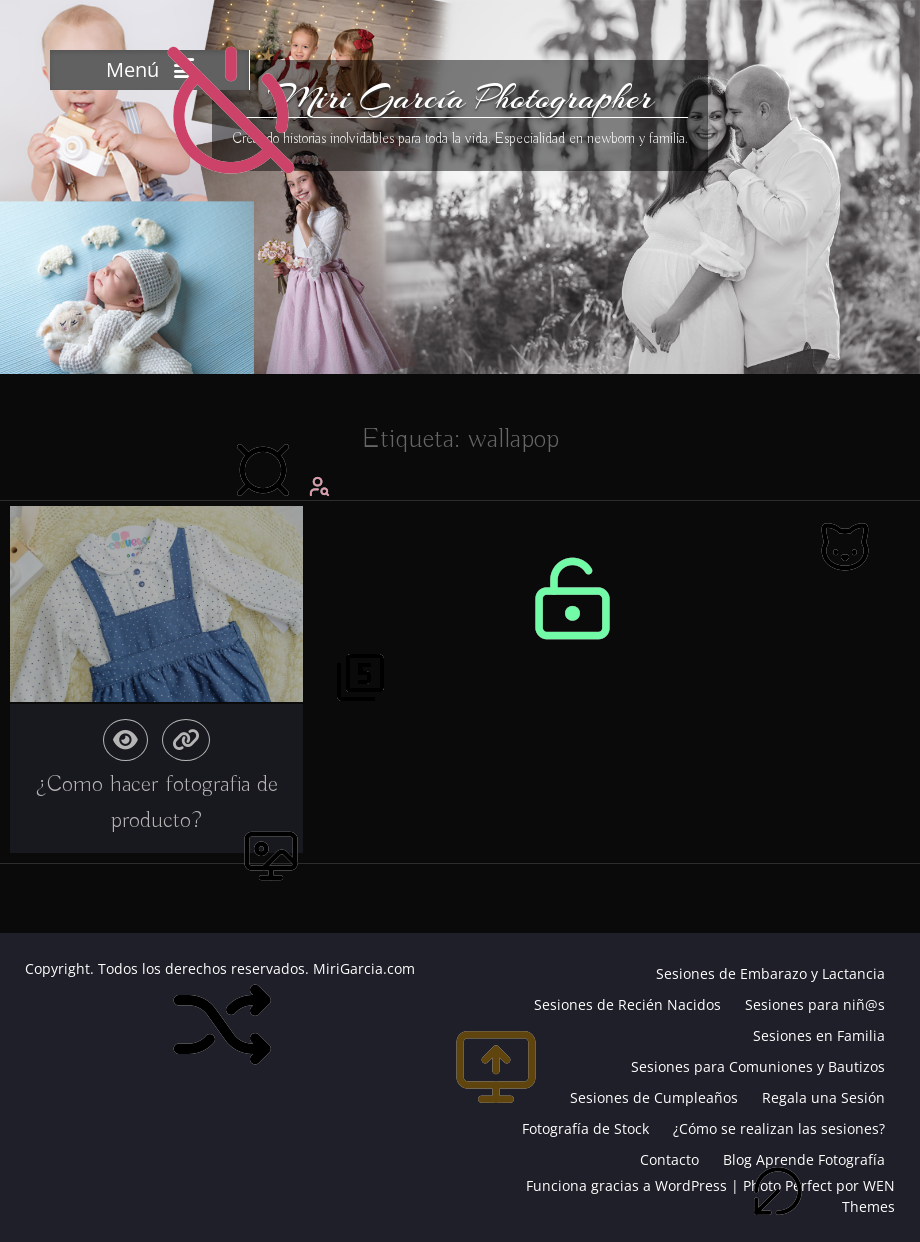 This screenshot has height=1242, width=920. Describe the element at coordinates (231, 110) in the screenshot. I see `power off or shutdown disabled` at that location.